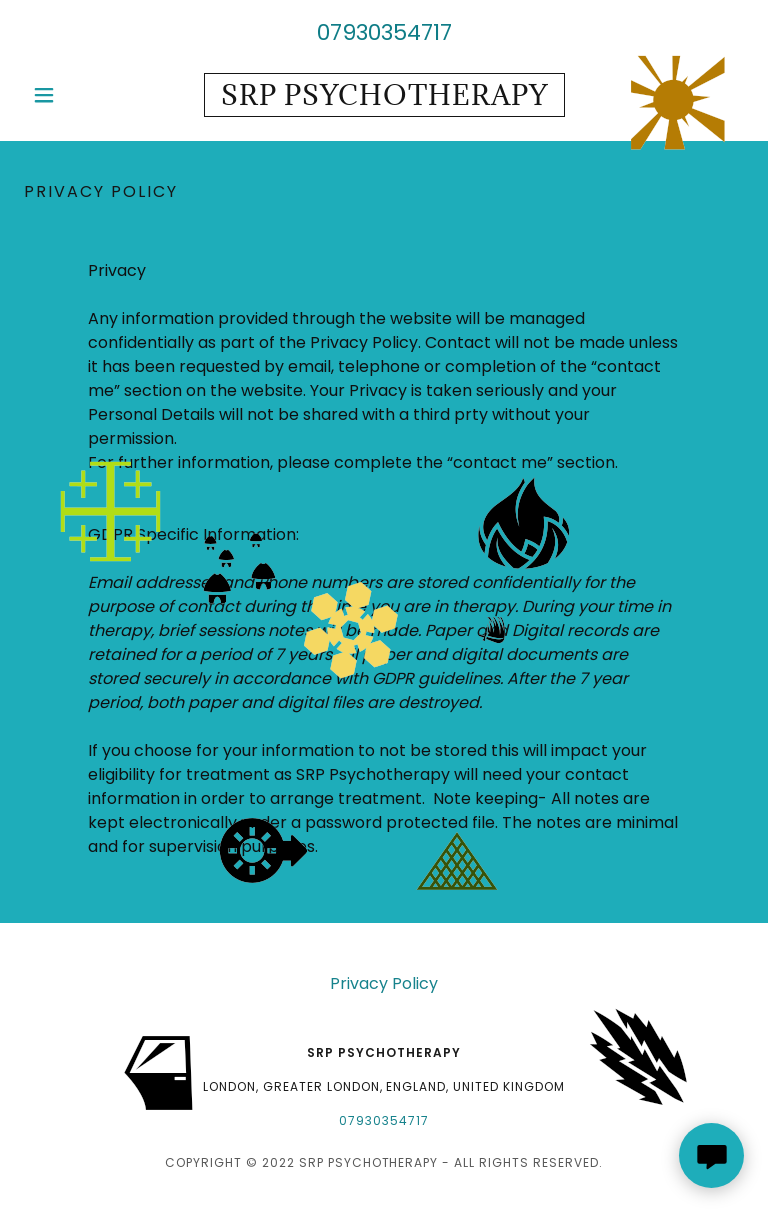 This screenshot has width=768, height=1212. What do you see at coordinates (677, 102) in the screenshot?
I see `indicates an explosion or blast effect in gameplay` at bounding box center [677, 102].